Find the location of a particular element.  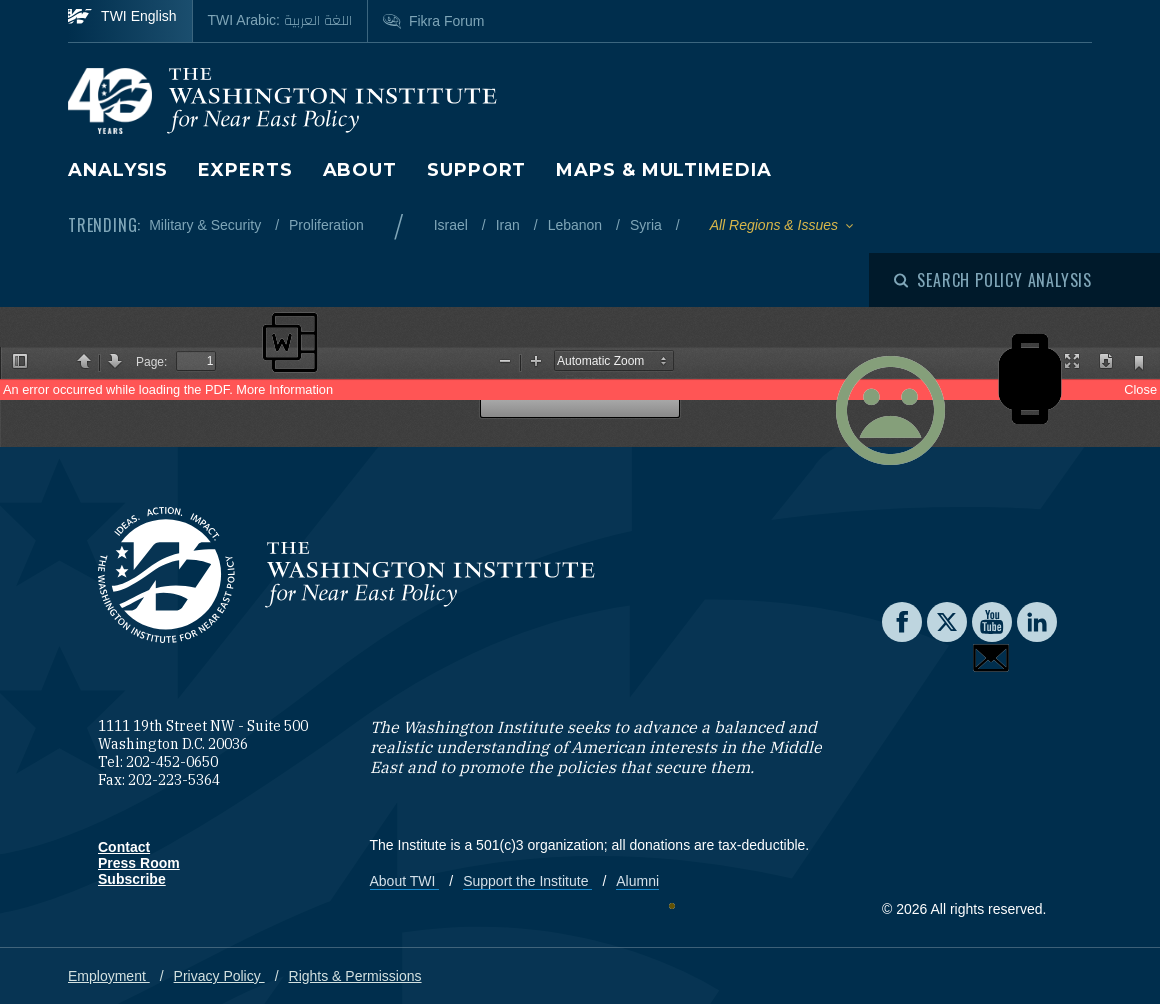

open Microsoft Word is located at coordinates (292, 342).